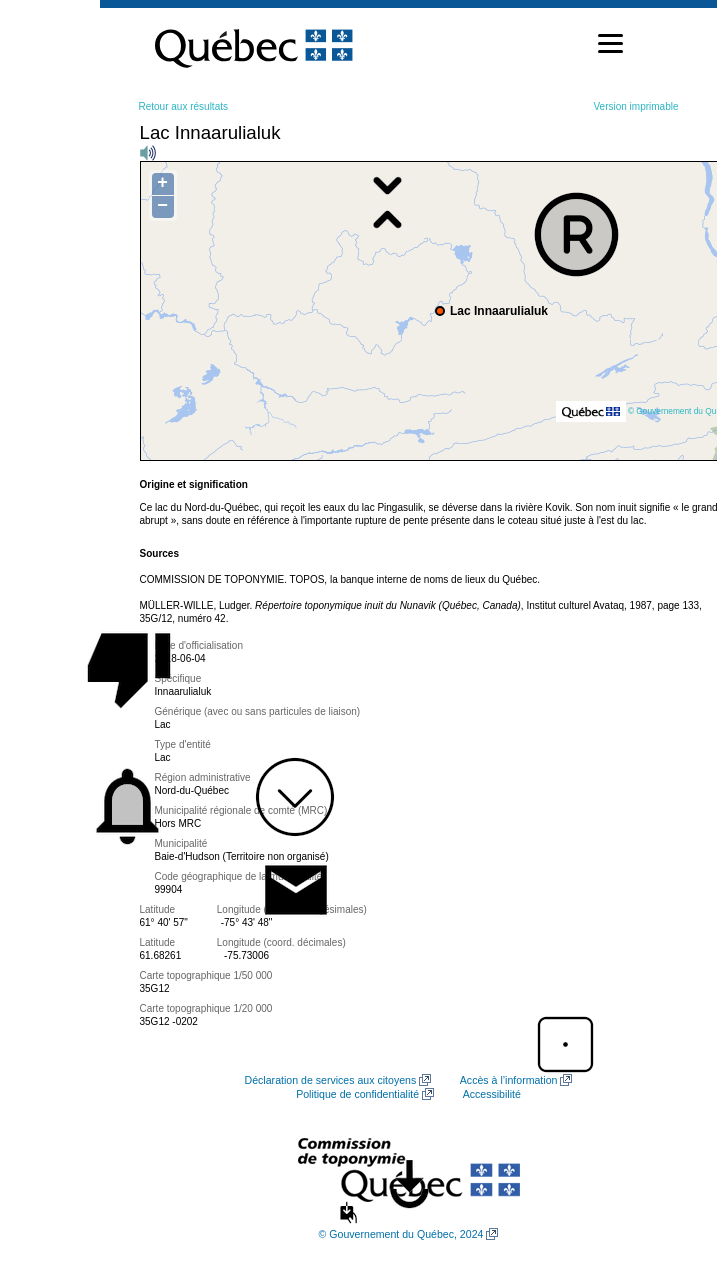  What do you see at coordinates (409, 1182) in the screenshot?
I see `download content to device` at bounding box center [409, 1182].